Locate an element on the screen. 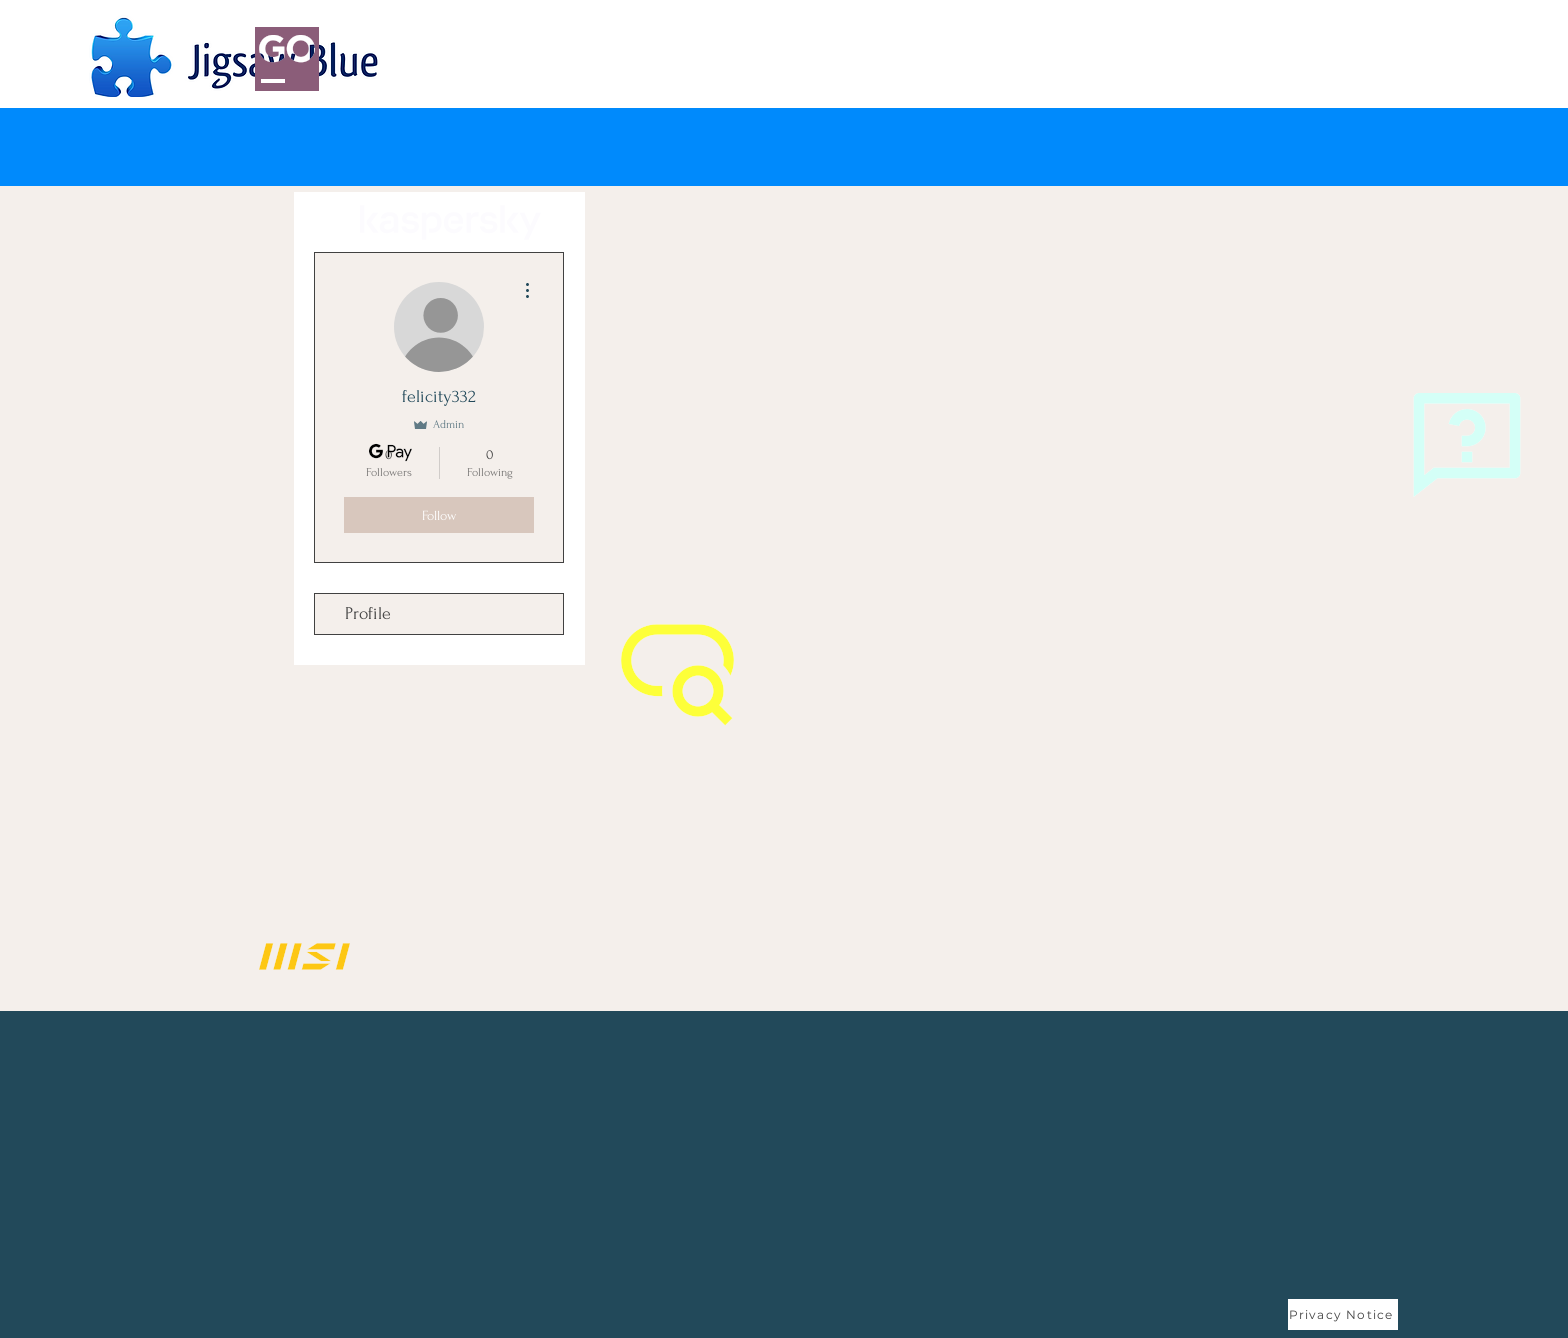 The height and width of the screenshot is (1338, 1568). MSI Business brand logo is located at coordinates (304, 956).